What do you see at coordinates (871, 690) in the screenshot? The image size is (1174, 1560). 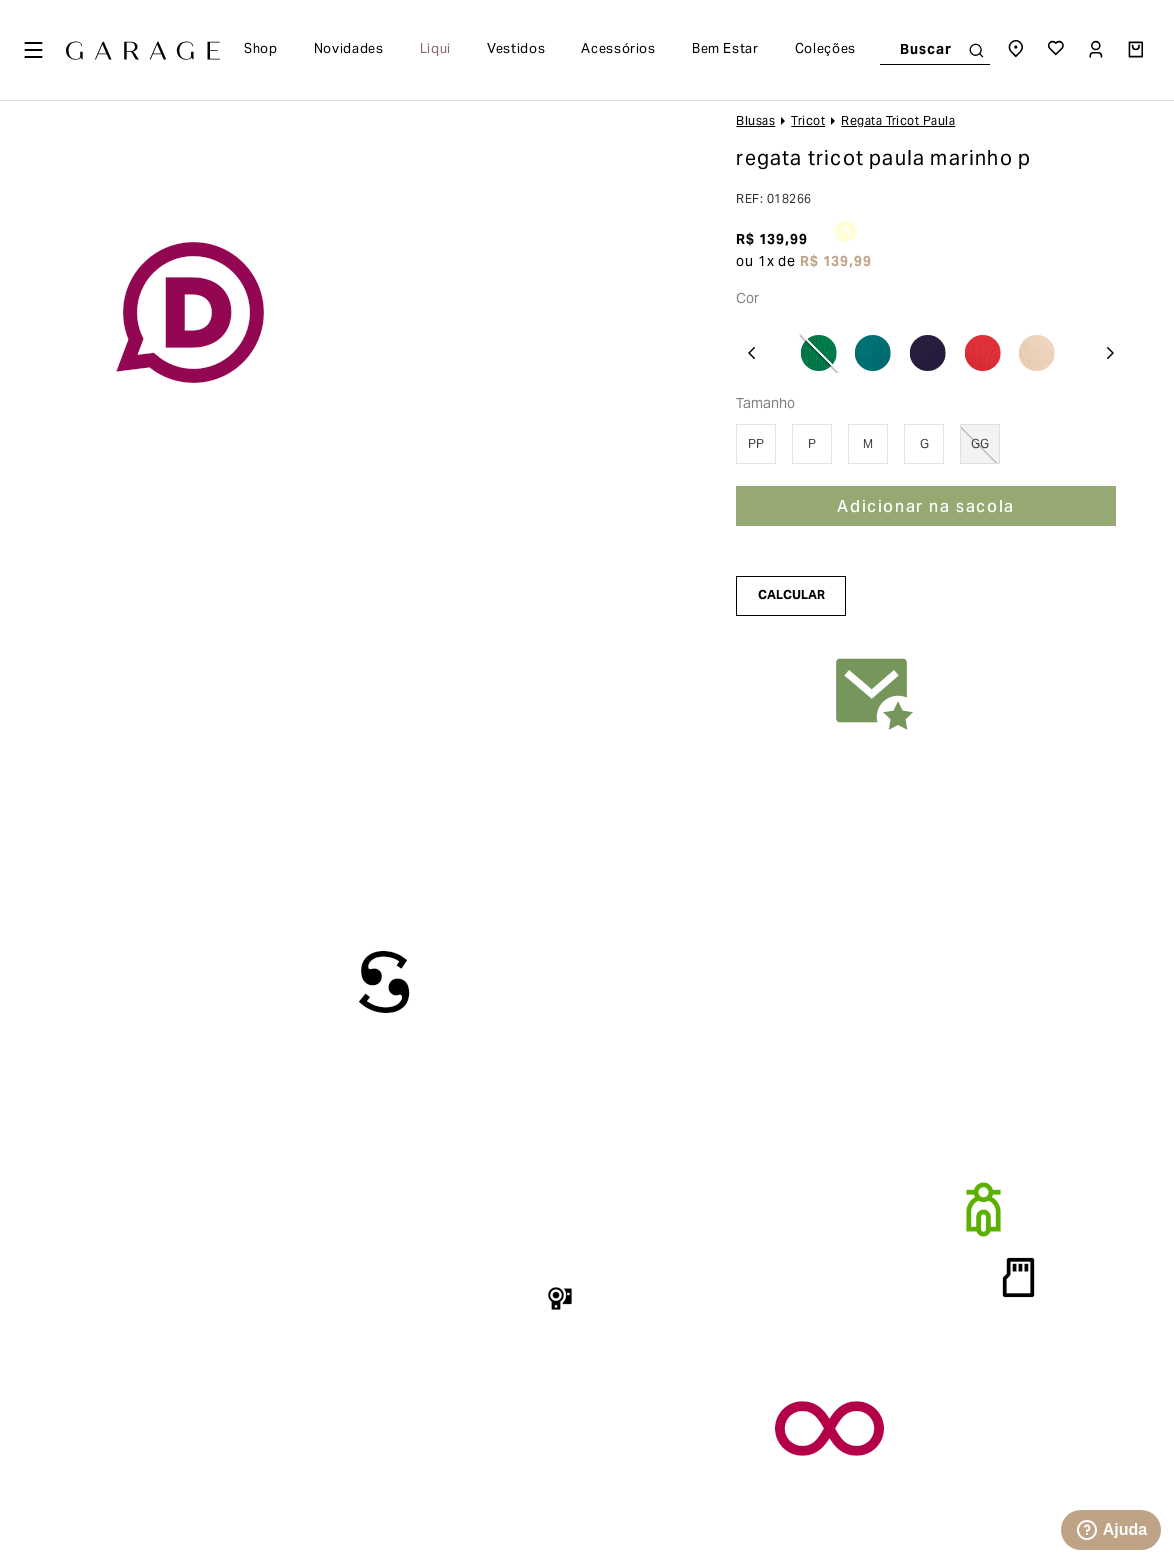 I see `view starred or important emails` at bounding box center [871, 690].